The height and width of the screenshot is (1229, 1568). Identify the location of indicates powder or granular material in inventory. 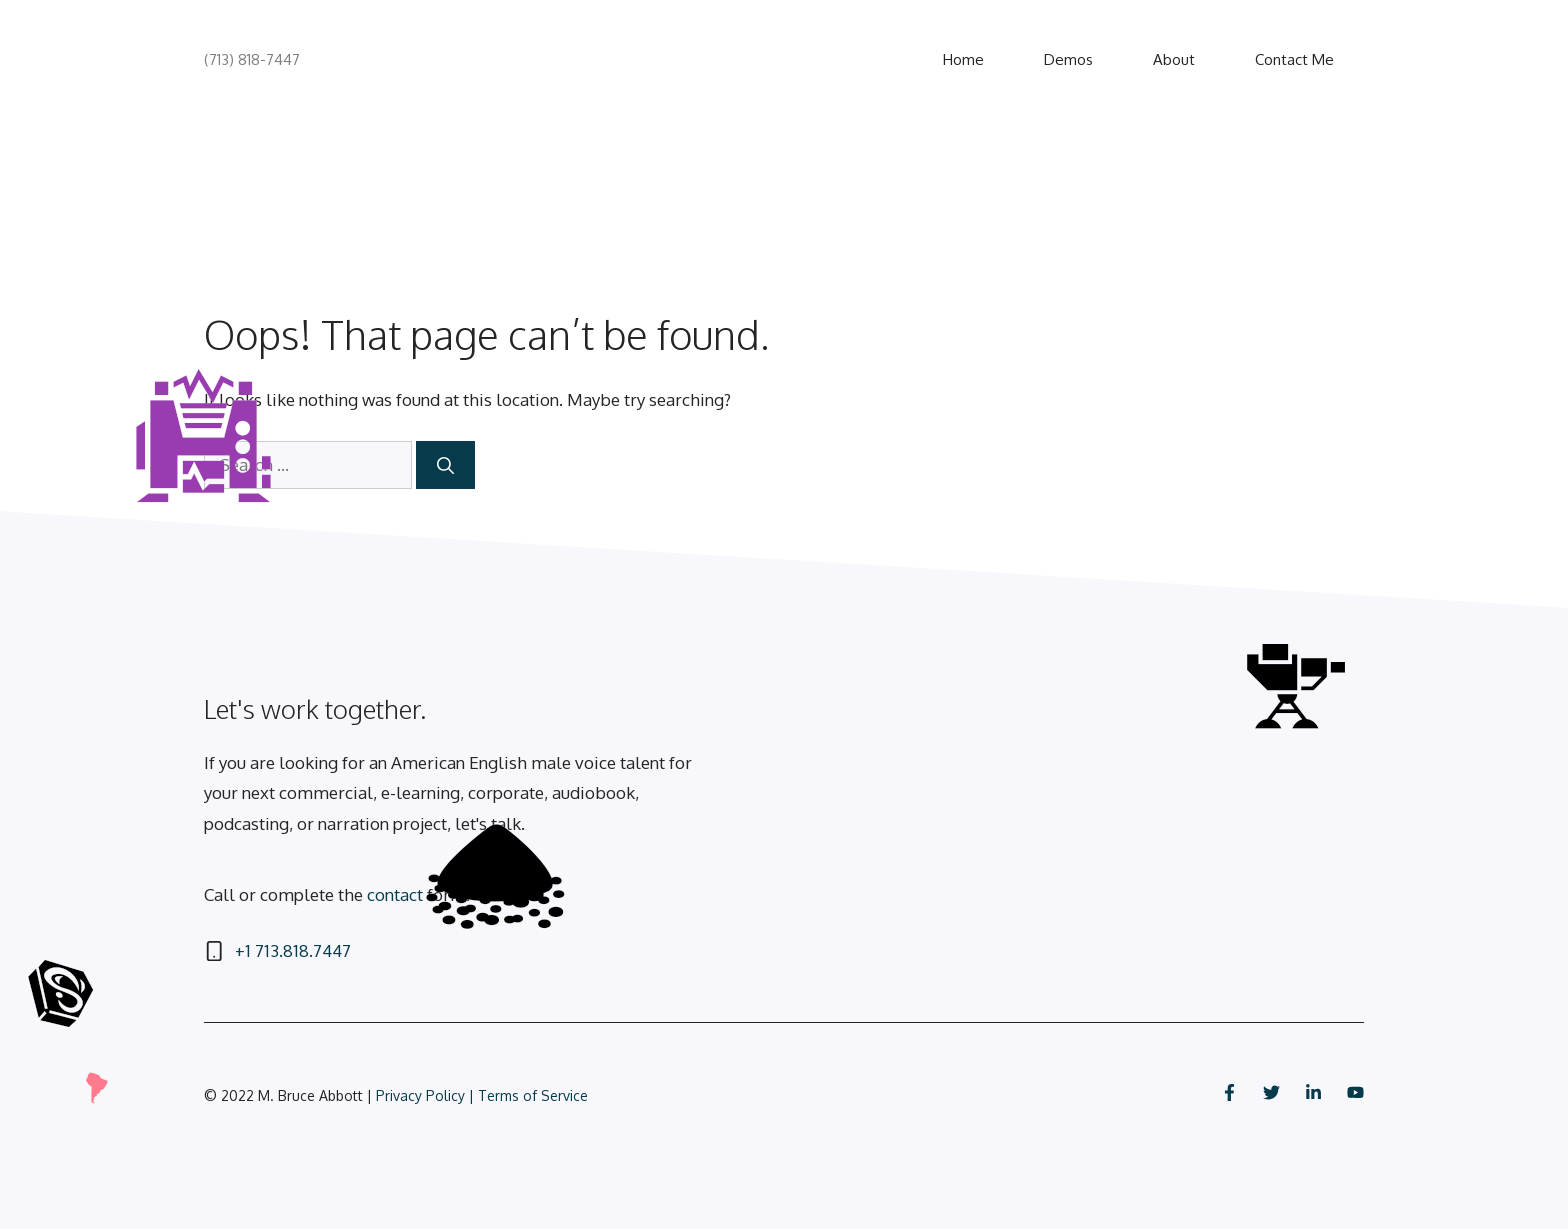
(495, 877).